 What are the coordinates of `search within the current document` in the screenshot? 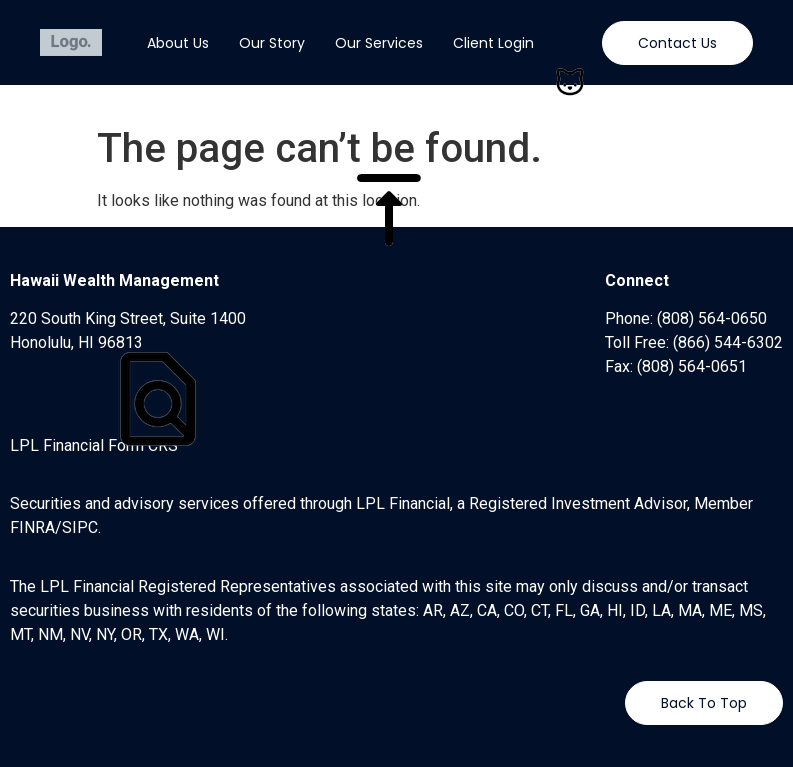 It's located at (158, 399).